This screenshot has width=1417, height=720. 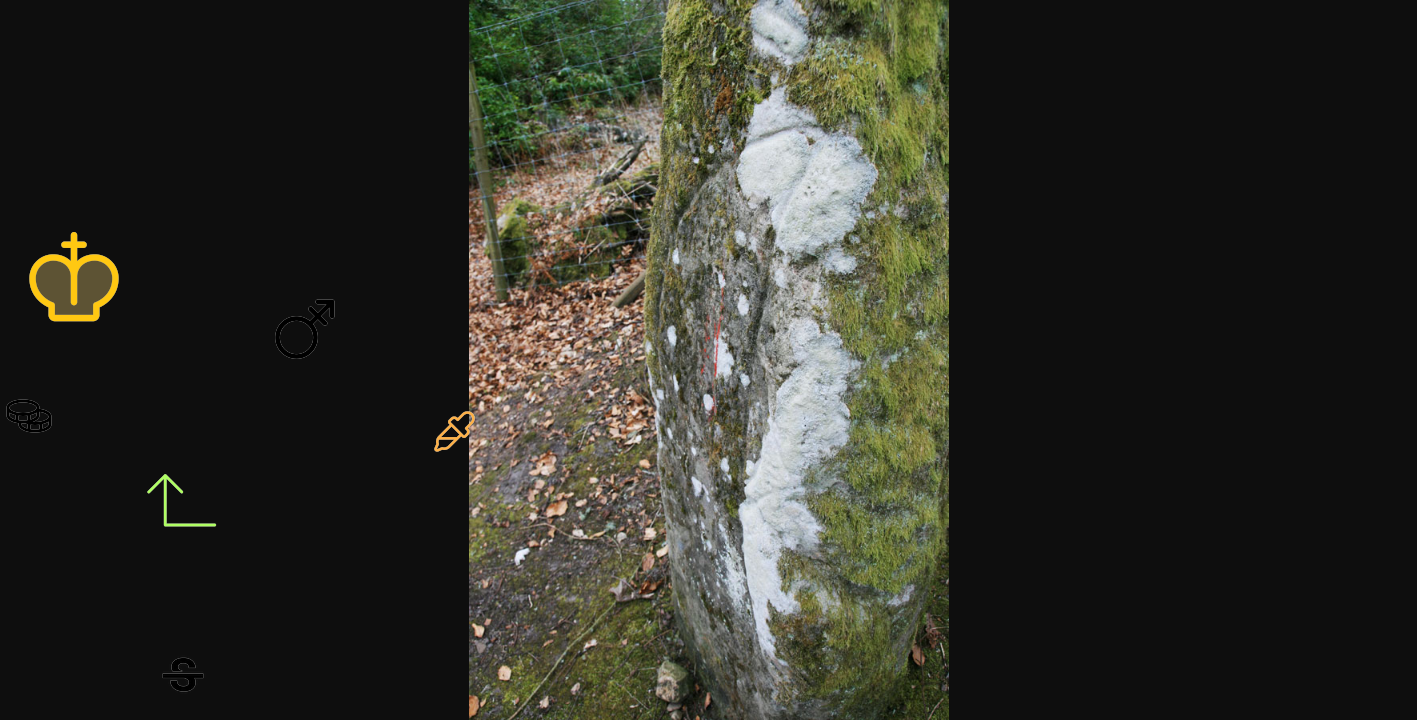 What do you see at coordinates (183, 678) in the screenshot?
I see `apply strikethrough formatting to selected text` at bounding box center [183, 678].